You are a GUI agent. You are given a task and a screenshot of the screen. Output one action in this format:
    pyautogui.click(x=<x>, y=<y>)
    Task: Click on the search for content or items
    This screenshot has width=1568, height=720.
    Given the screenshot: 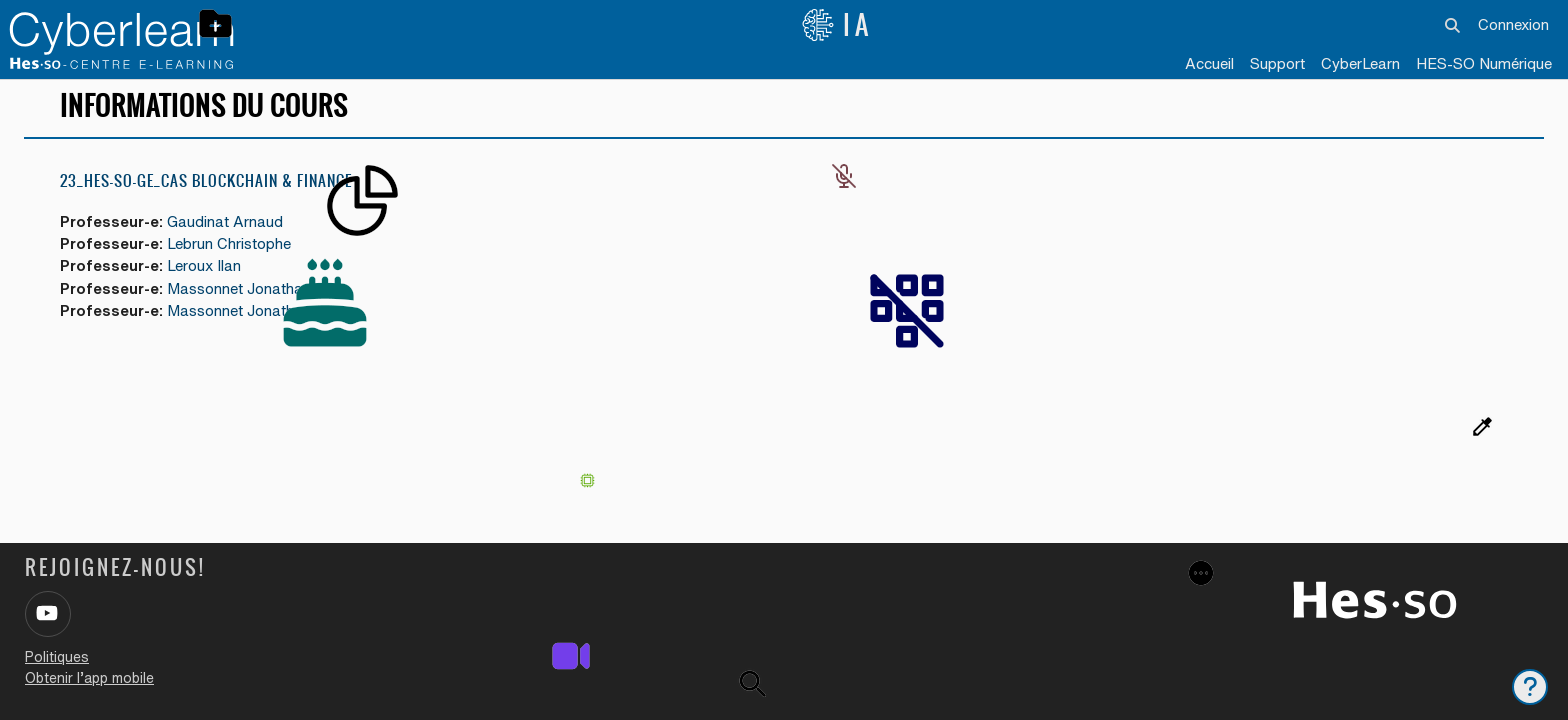 What is the action you would take?
    pyautogui.click(x=753, y=684)
    